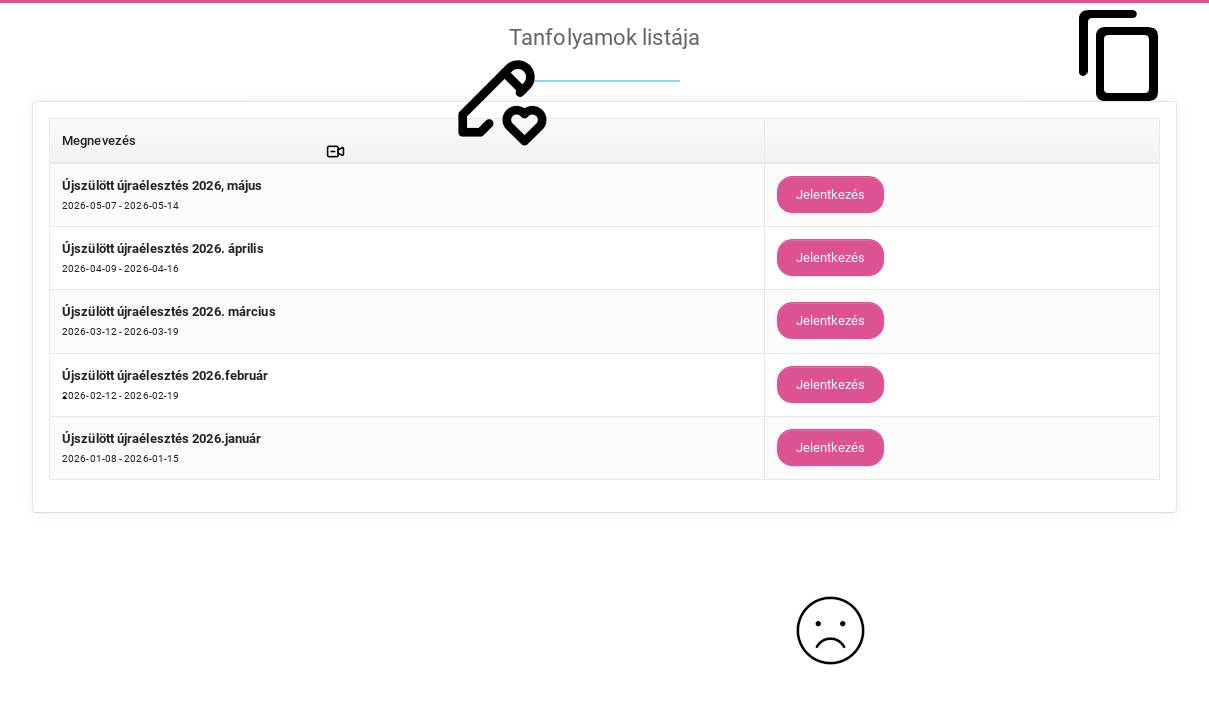 This screenshot has width=1209, height=720. I want to click on remove video from playlist or queue, so click(335, 151).